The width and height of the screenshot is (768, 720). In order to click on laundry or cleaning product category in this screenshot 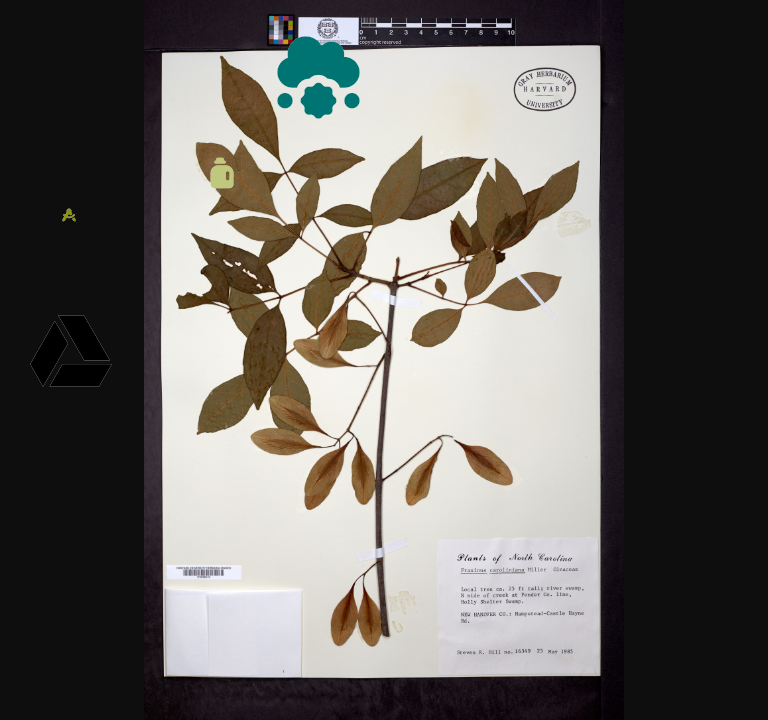, I will do `click(222, 173)`.